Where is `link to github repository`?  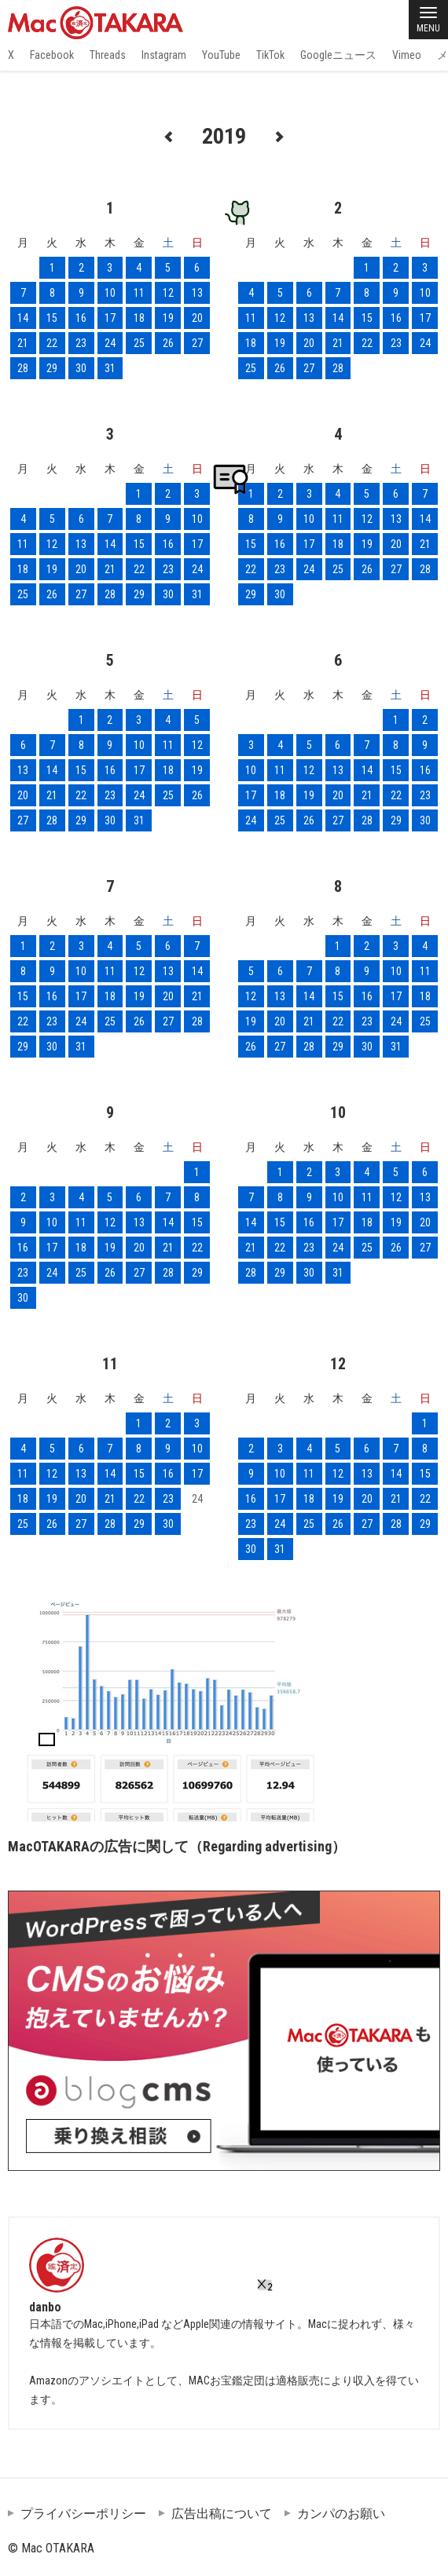 link to github repository is located at coordinates (239, 212).